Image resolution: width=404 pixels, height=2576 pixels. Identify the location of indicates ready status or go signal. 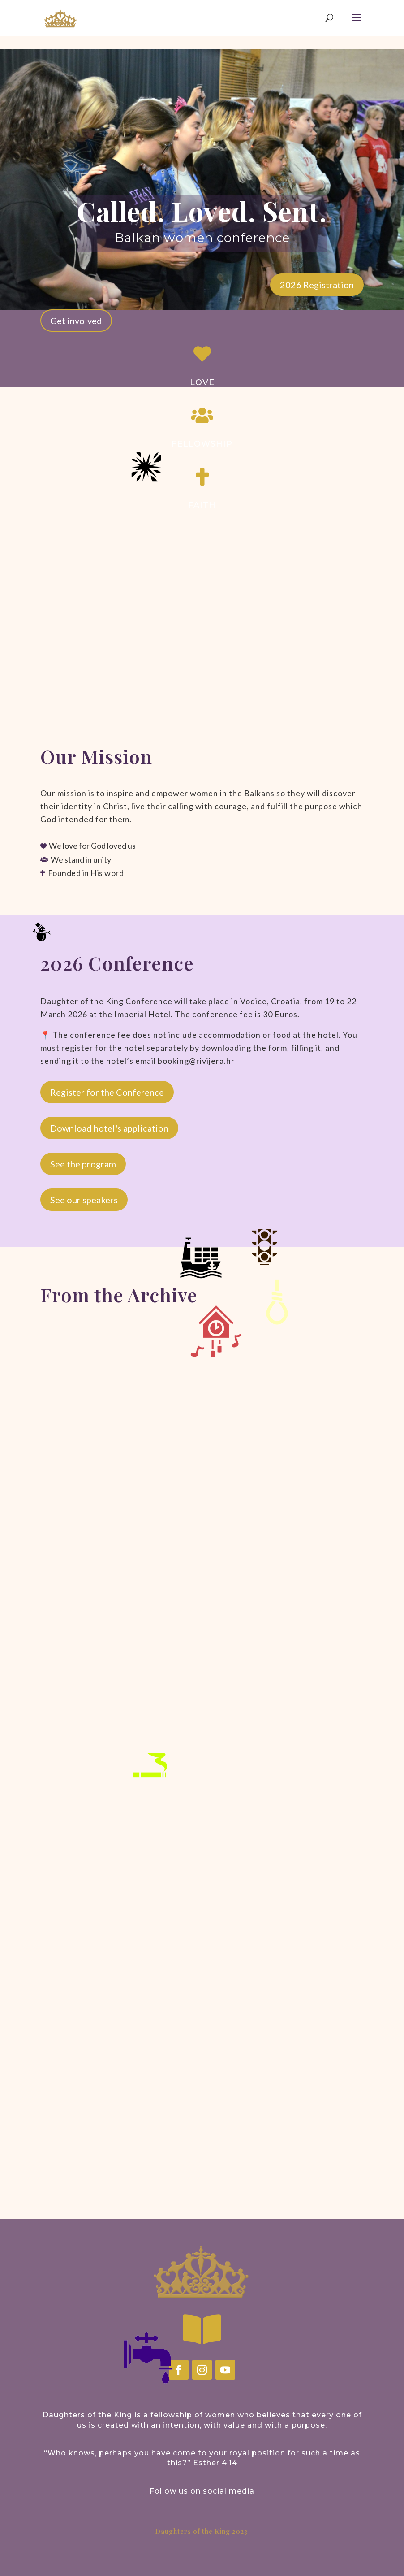
(264, 1247).